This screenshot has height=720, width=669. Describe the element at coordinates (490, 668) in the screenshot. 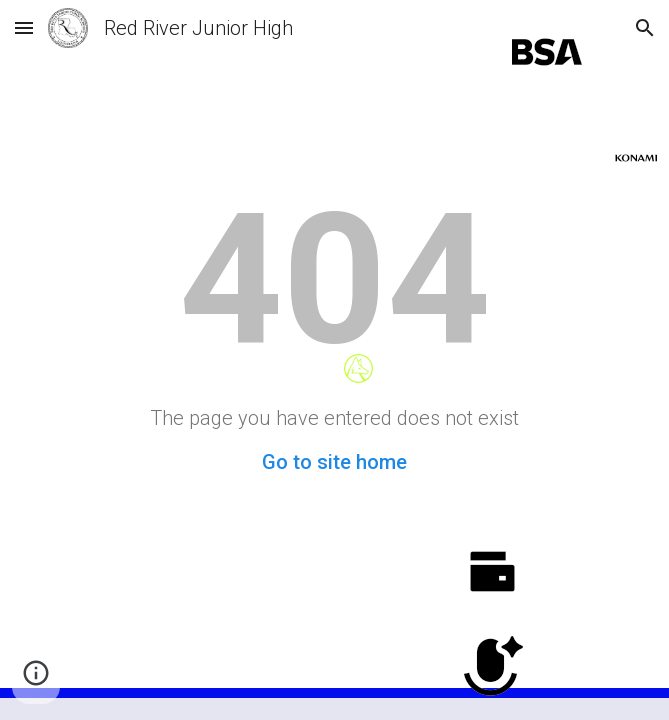

I see `activate ai voice assistant` at that location.